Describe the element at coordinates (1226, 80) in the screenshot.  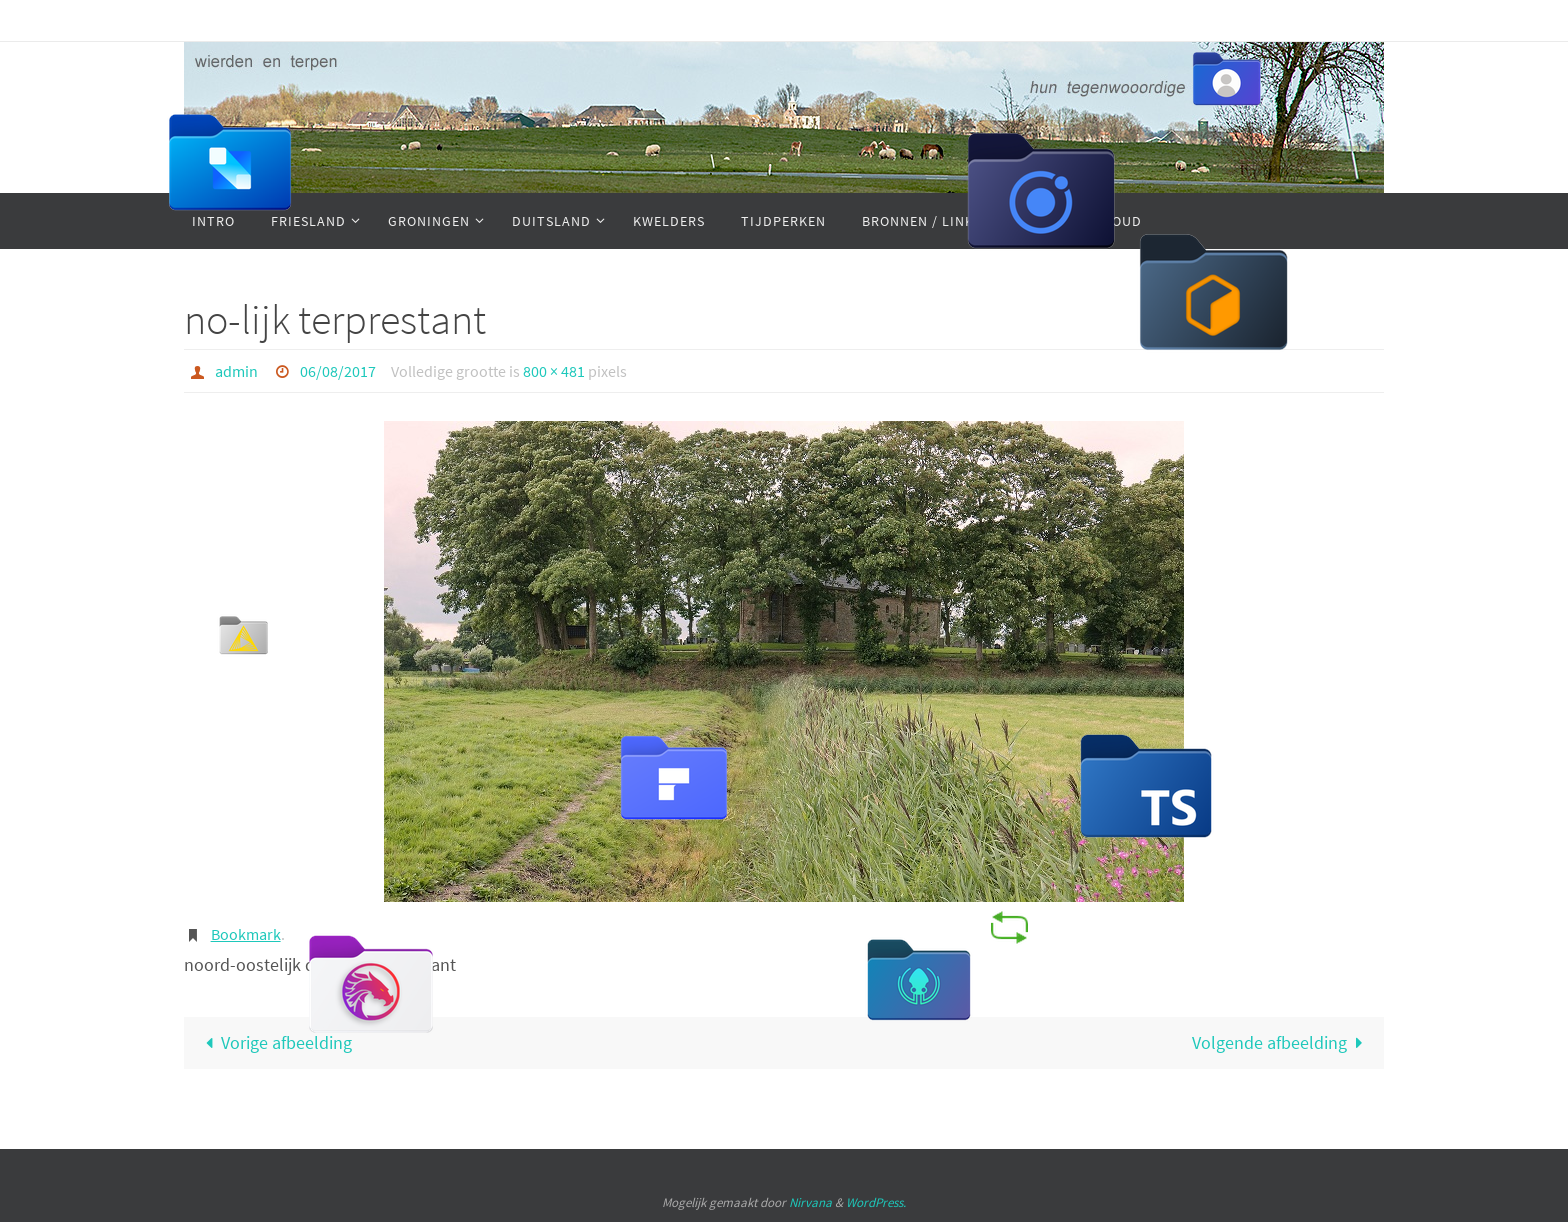
I see `open user profile folder` at that location.